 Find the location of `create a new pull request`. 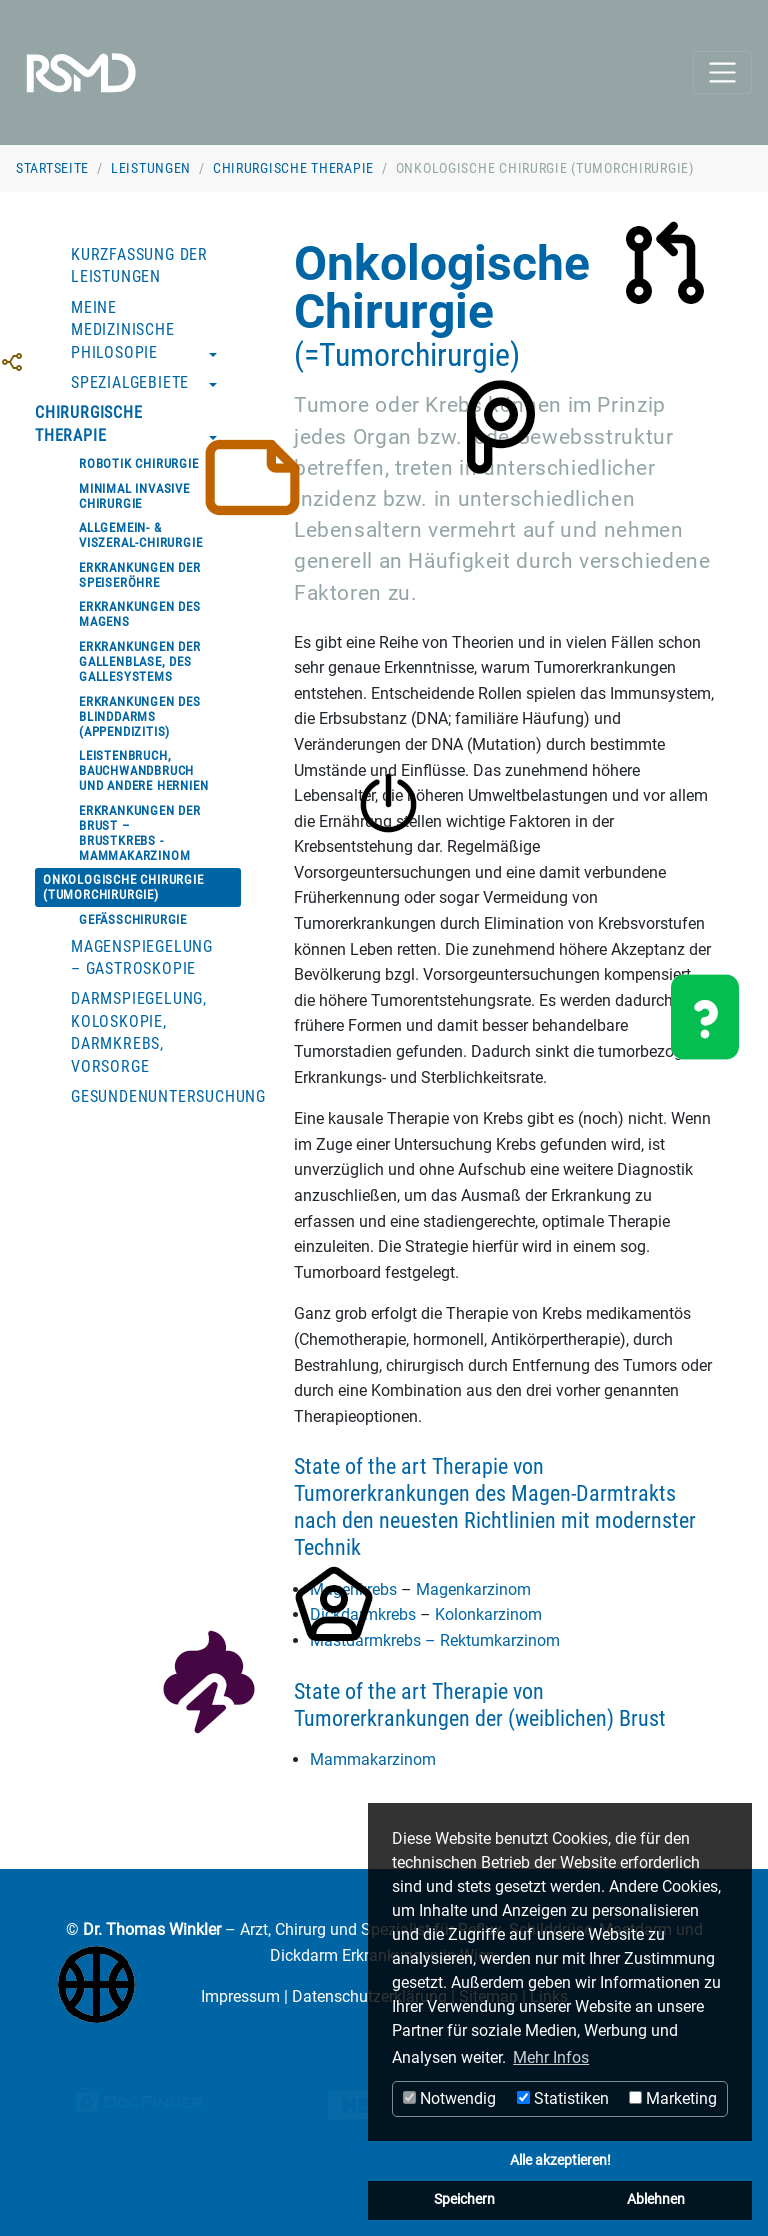

create a new pull request is located at coordinates (665, 265).